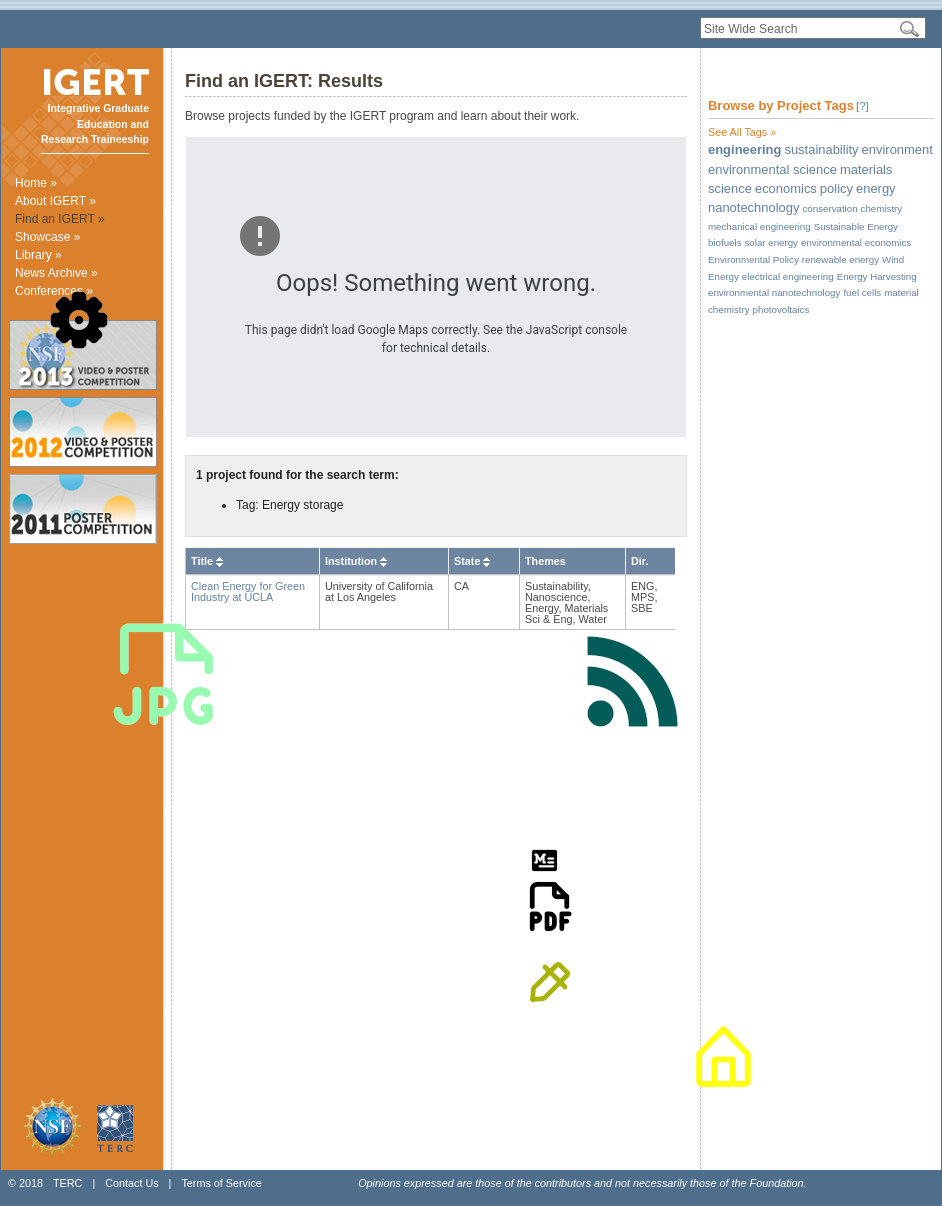 Image resolution: width=942 pixels, height=1206 pixels. I want to click on open article on Medium, so click(544, 860).